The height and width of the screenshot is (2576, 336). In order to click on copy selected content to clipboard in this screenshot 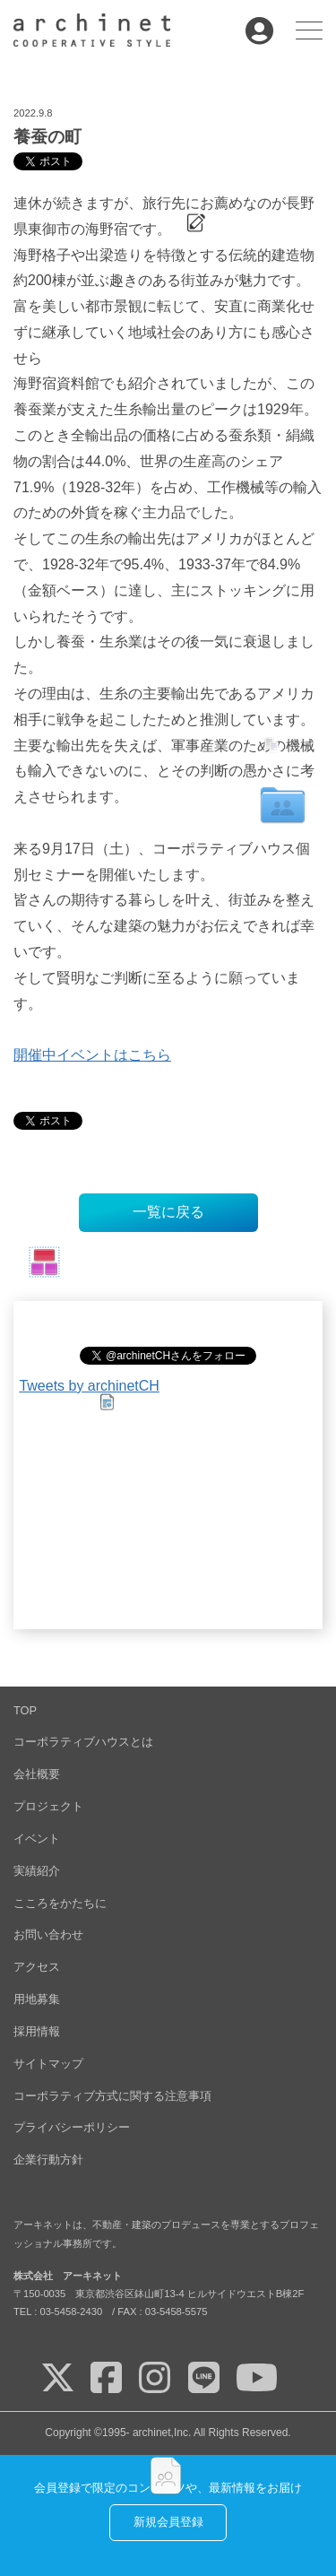, I will do `click(271, 745)`.